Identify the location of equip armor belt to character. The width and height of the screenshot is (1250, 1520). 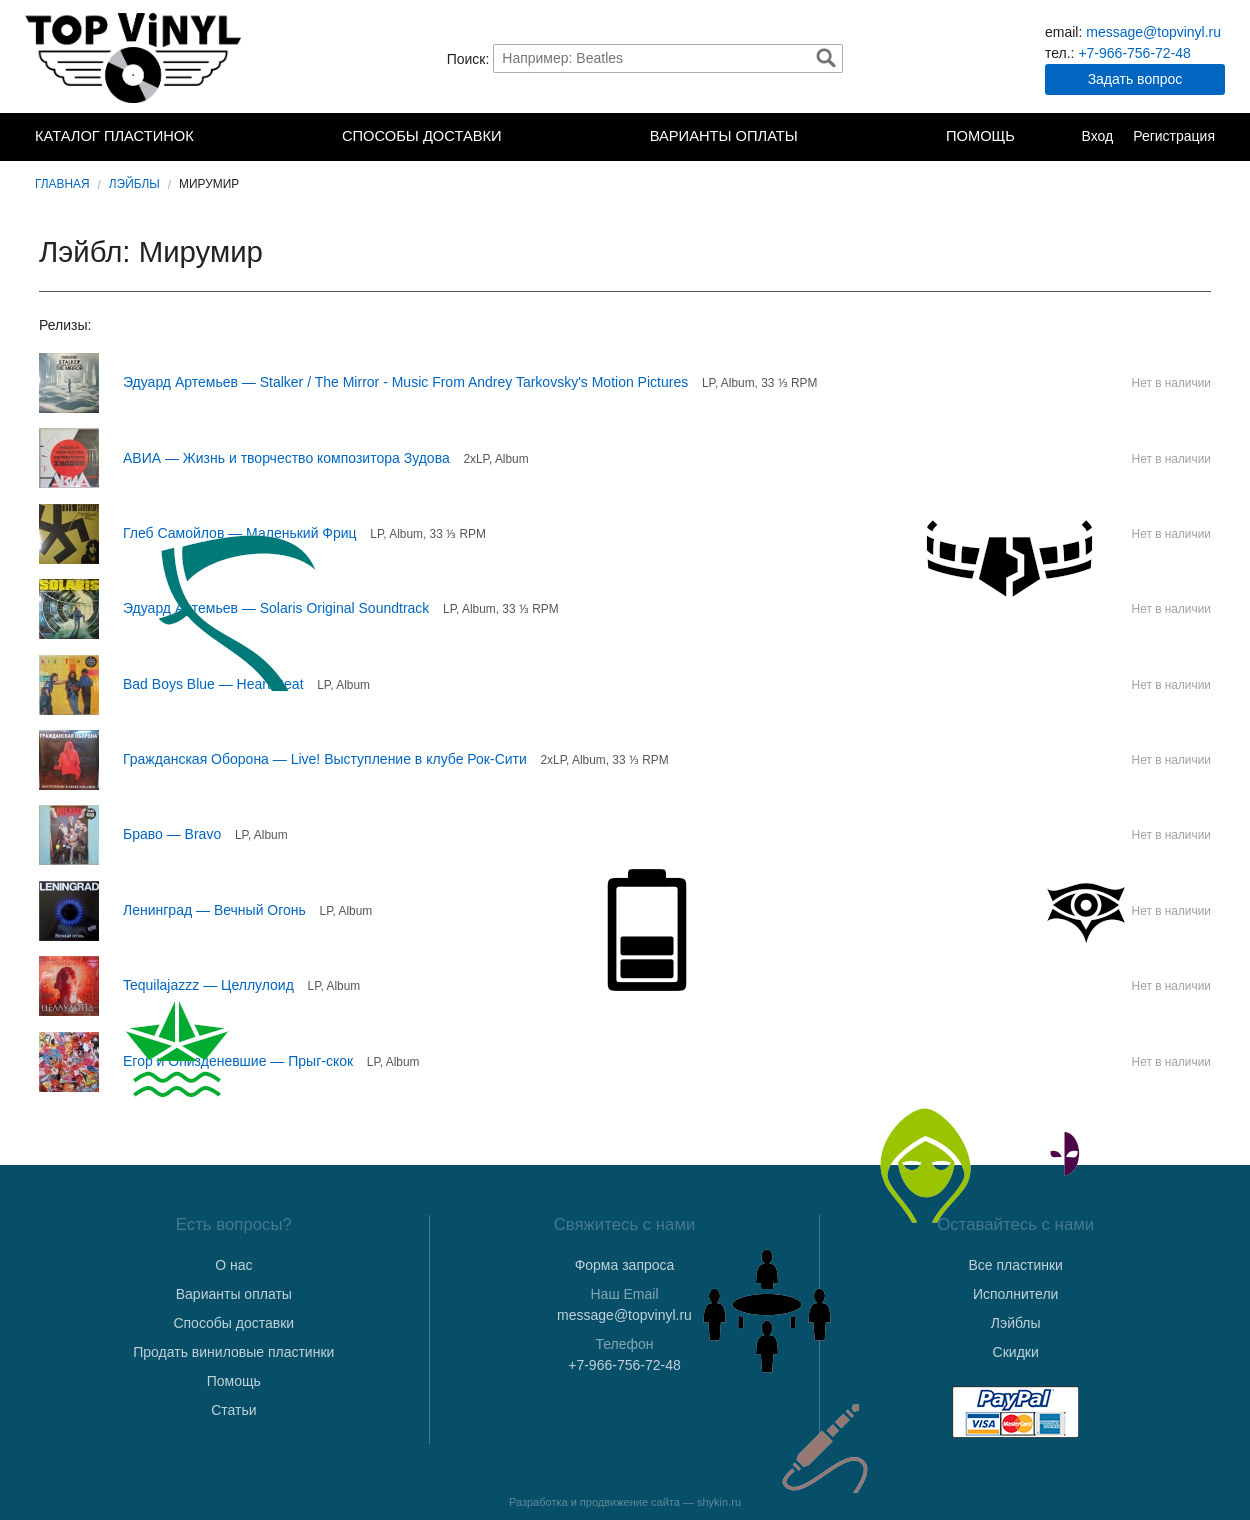
(1009, 558).